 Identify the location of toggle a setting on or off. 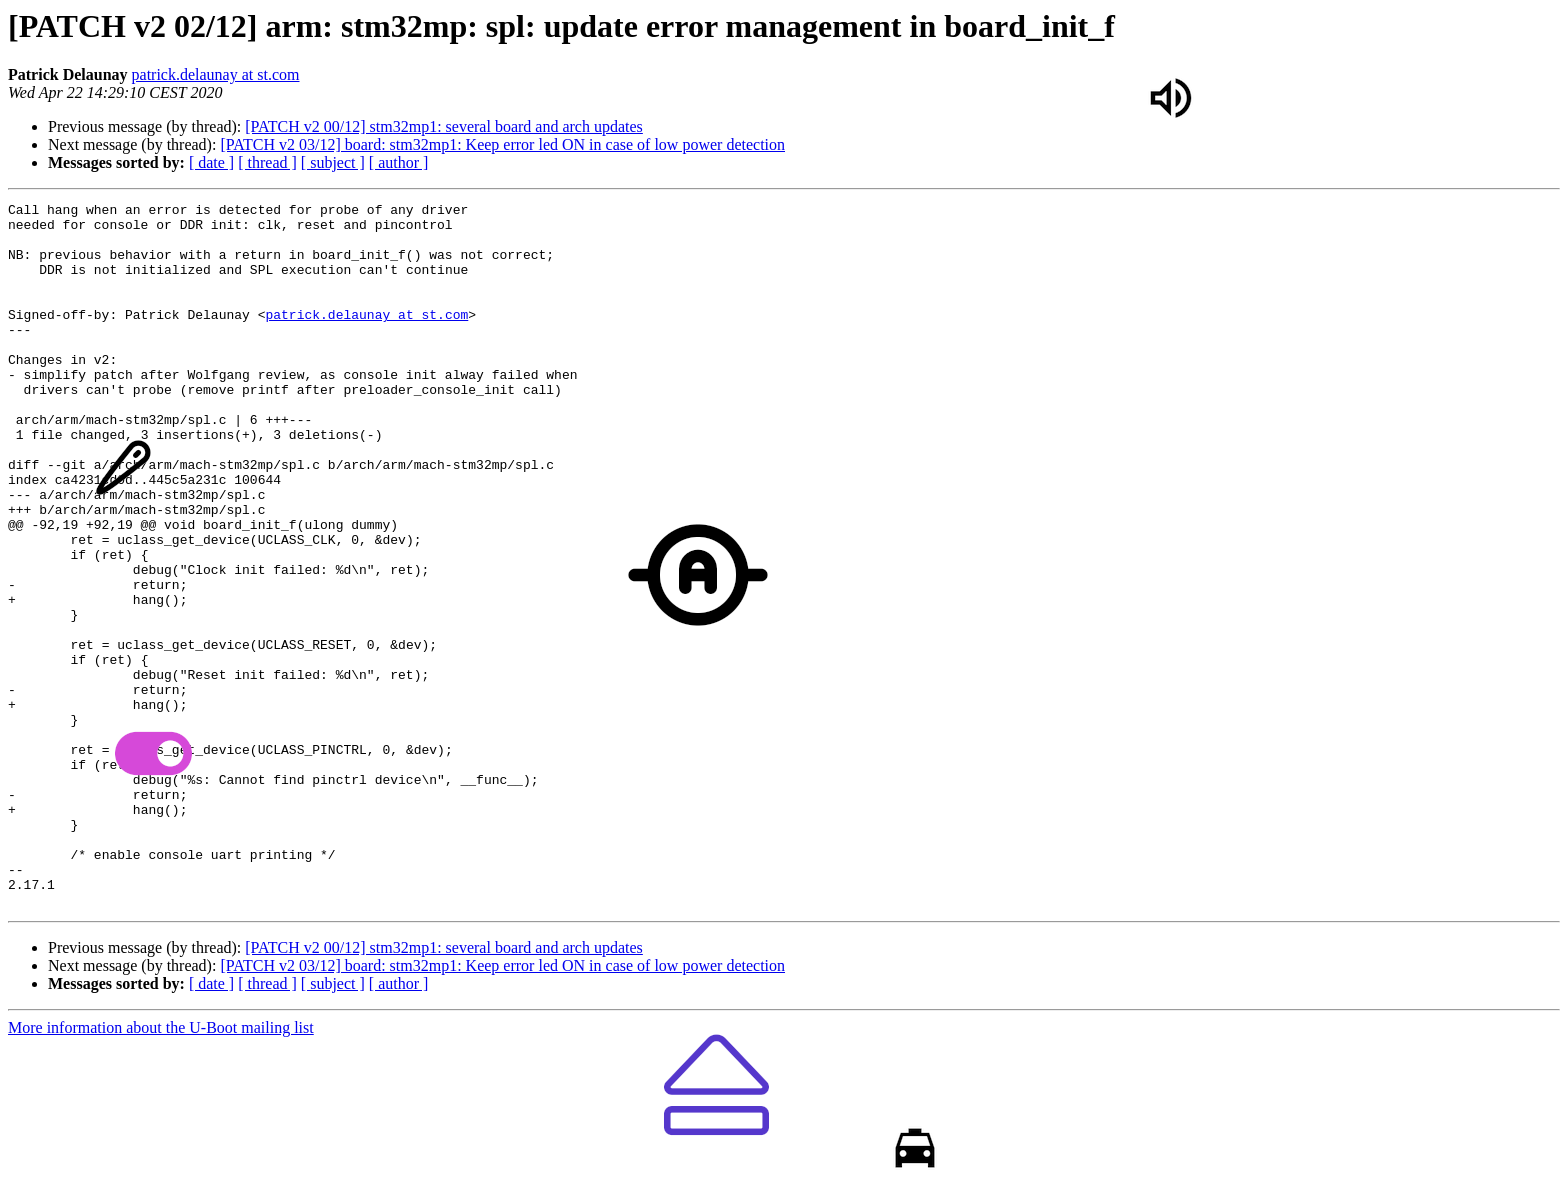
(153, 753).